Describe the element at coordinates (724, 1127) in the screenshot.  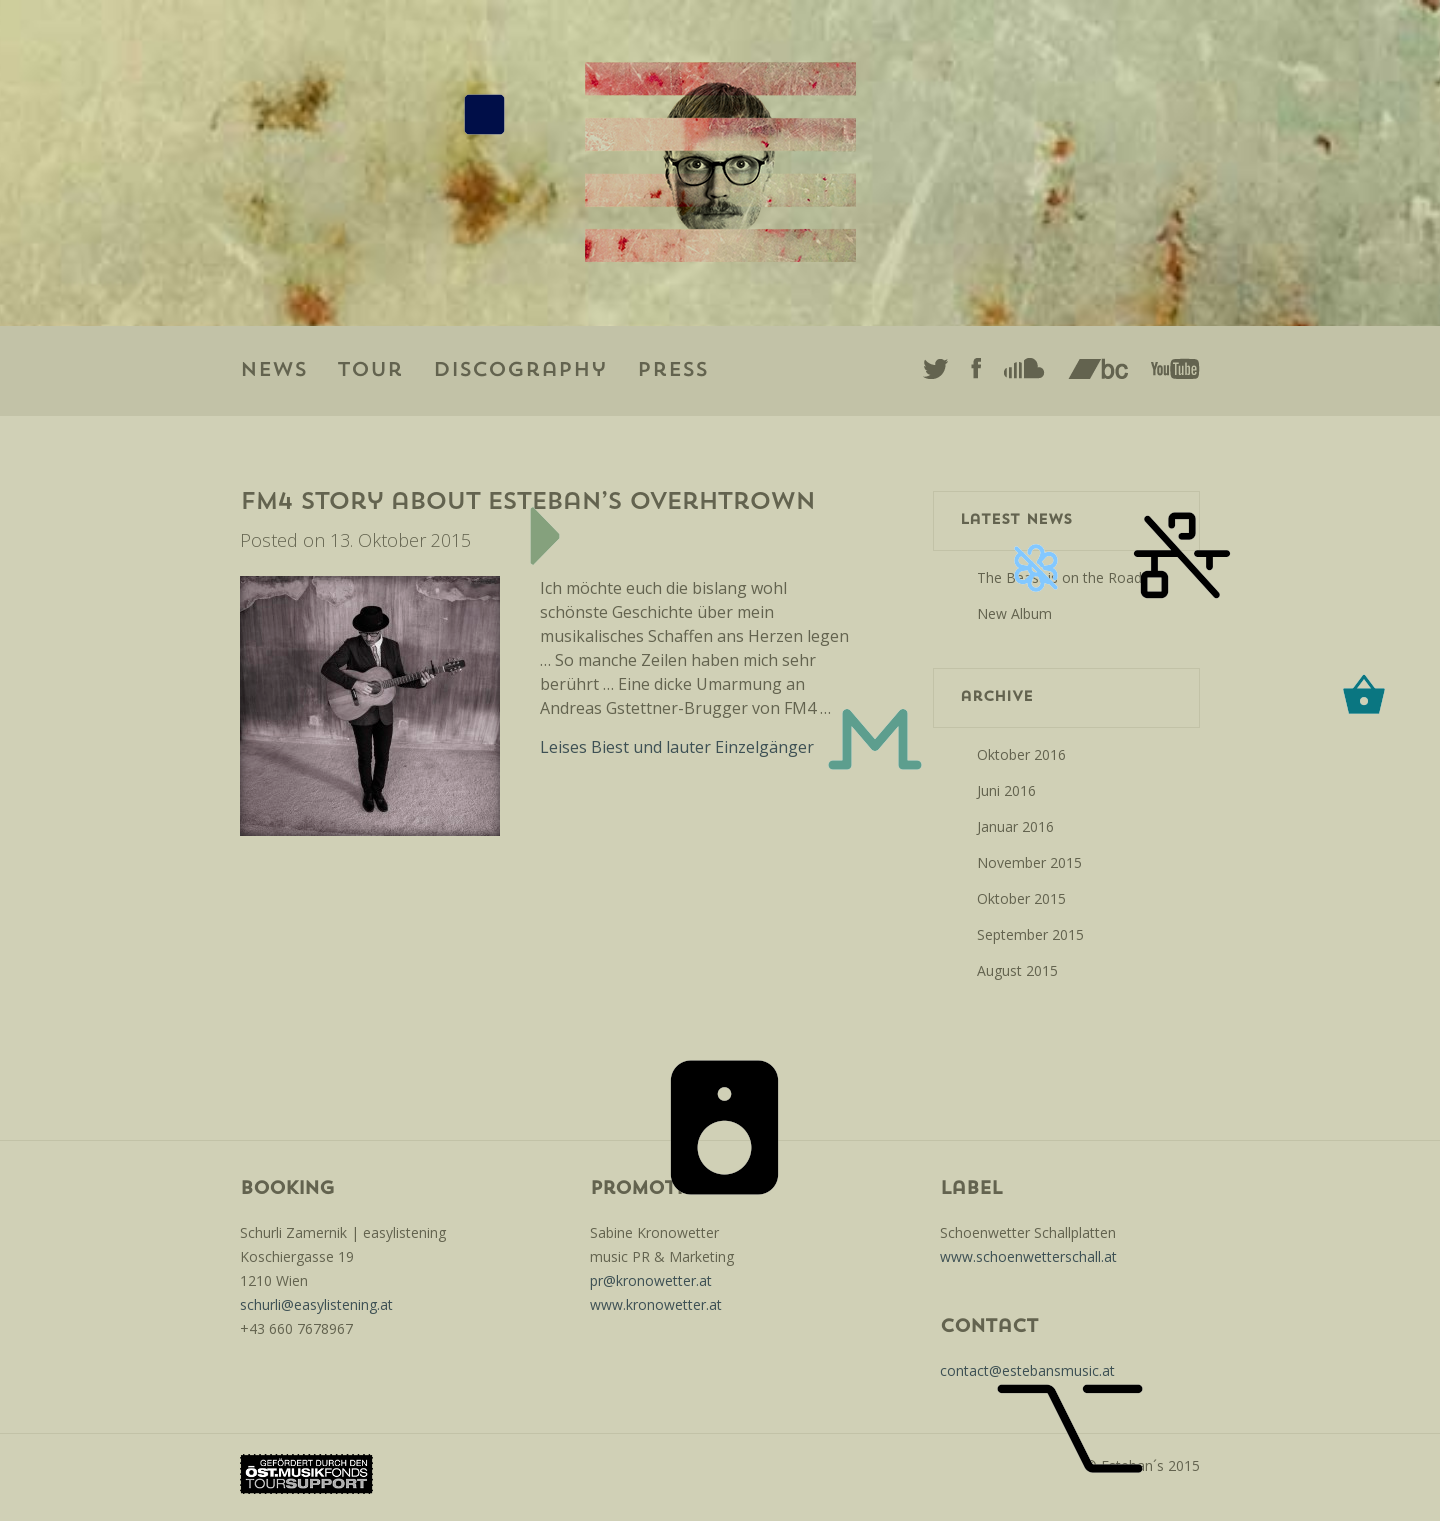
I see `adjust speaker or audio output settings` at that location.